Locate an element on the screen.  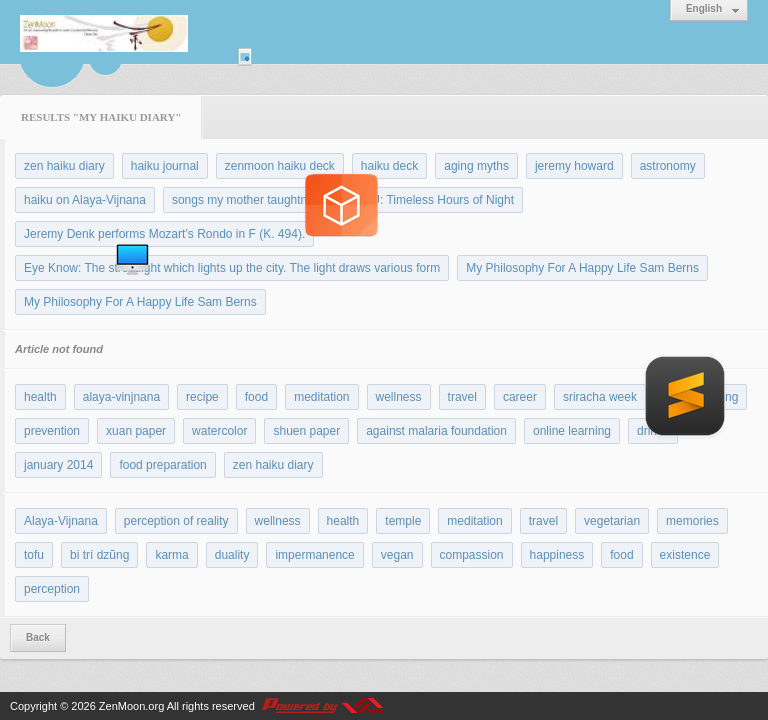
access desktop or computer settings is located at coordinates (132, 259).